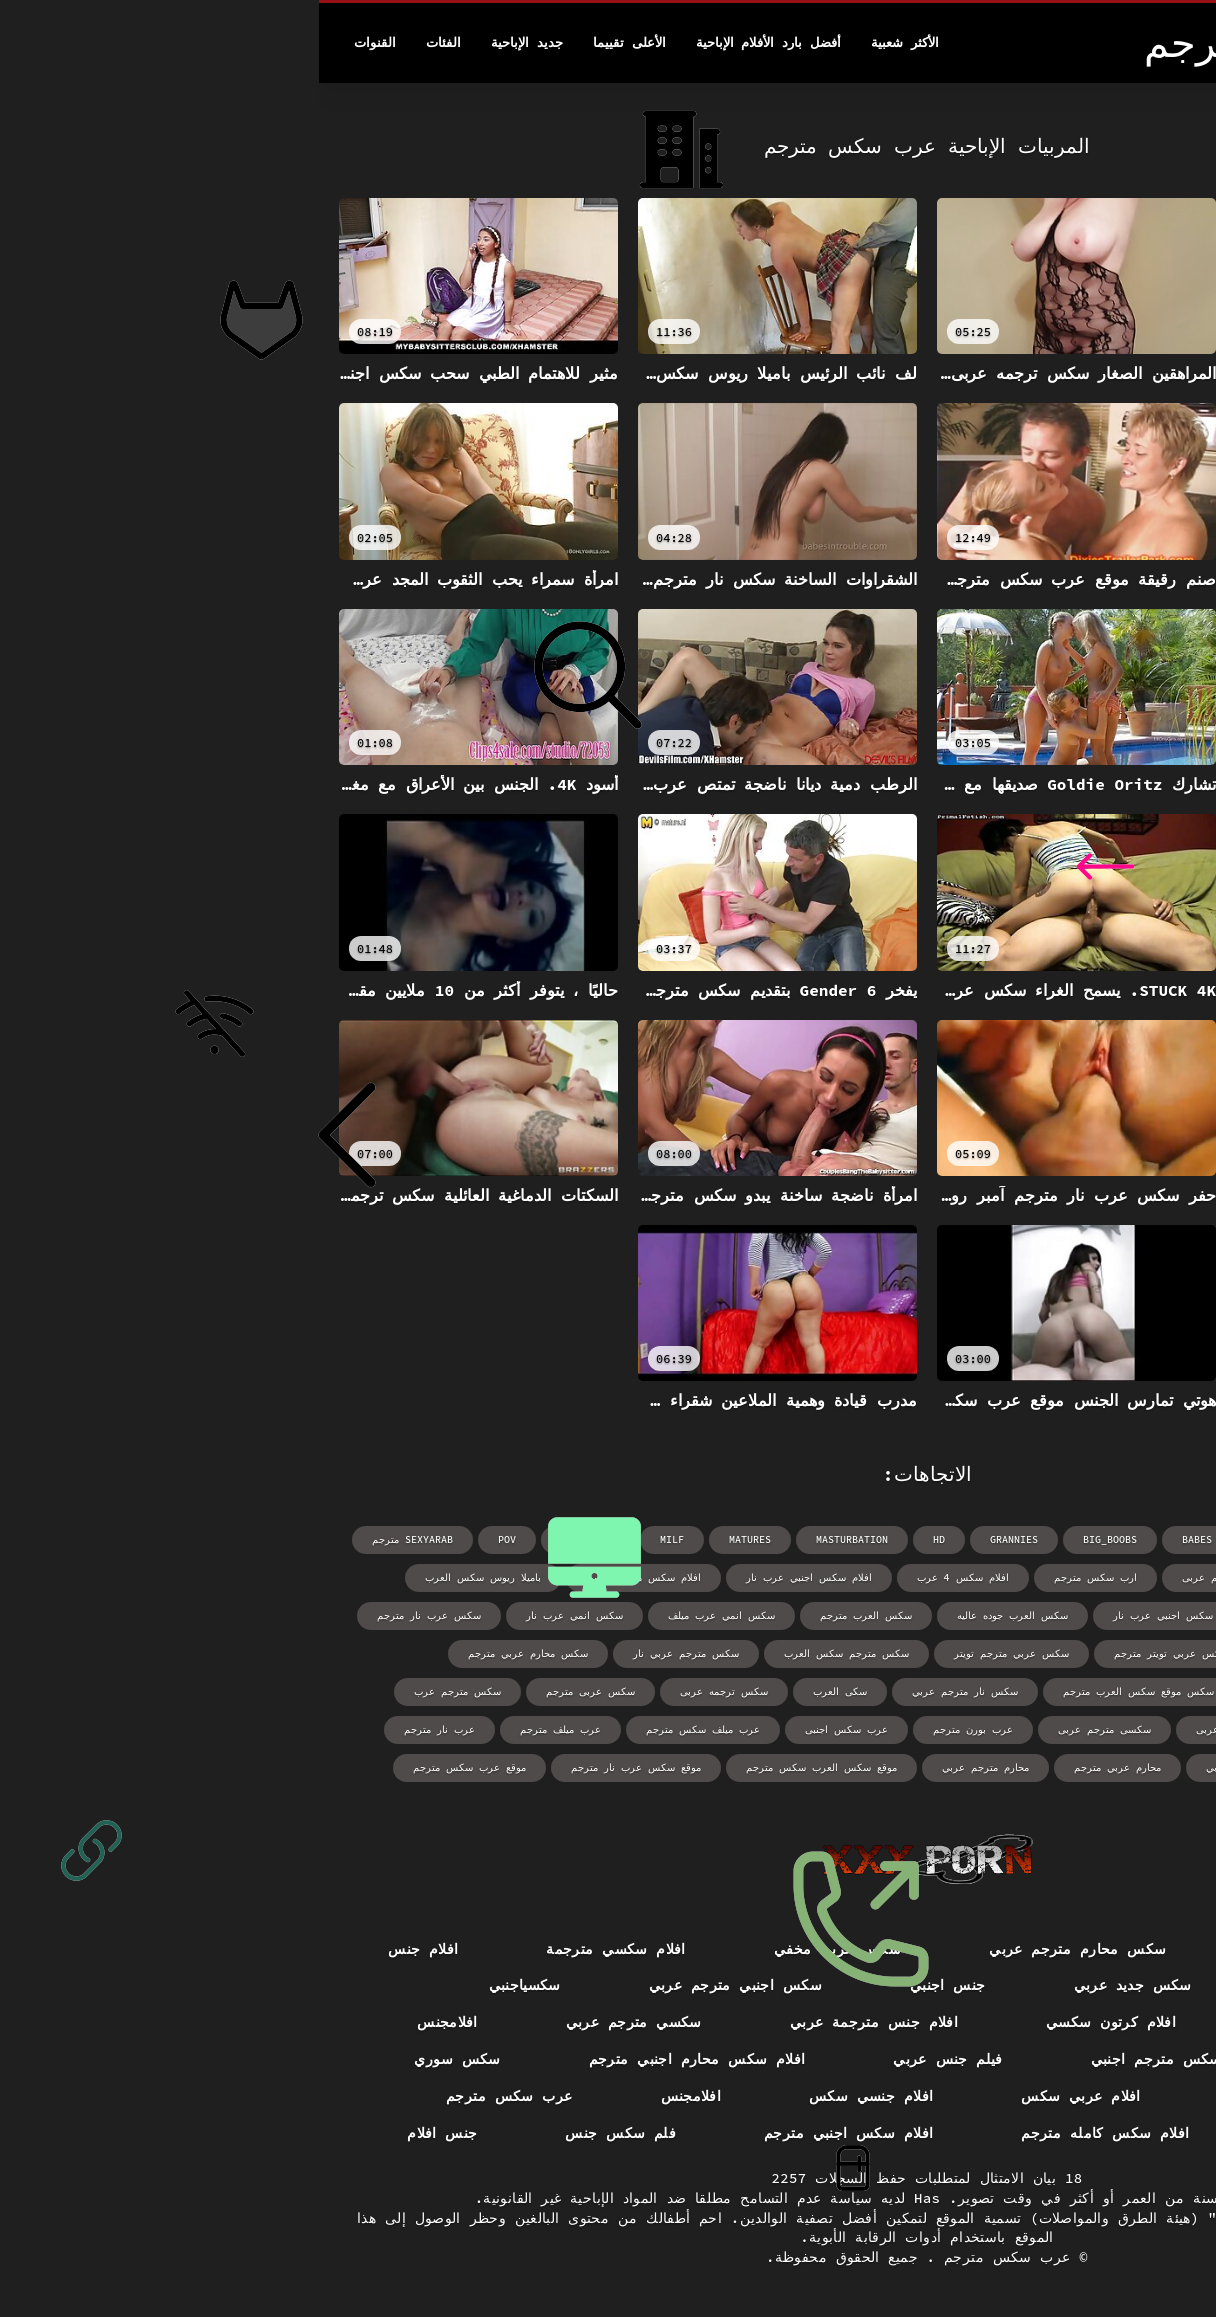 The width and height of the screenshot is (1216, 2317). I want to click on indicates no wifi connection available, so click(214, 1023).